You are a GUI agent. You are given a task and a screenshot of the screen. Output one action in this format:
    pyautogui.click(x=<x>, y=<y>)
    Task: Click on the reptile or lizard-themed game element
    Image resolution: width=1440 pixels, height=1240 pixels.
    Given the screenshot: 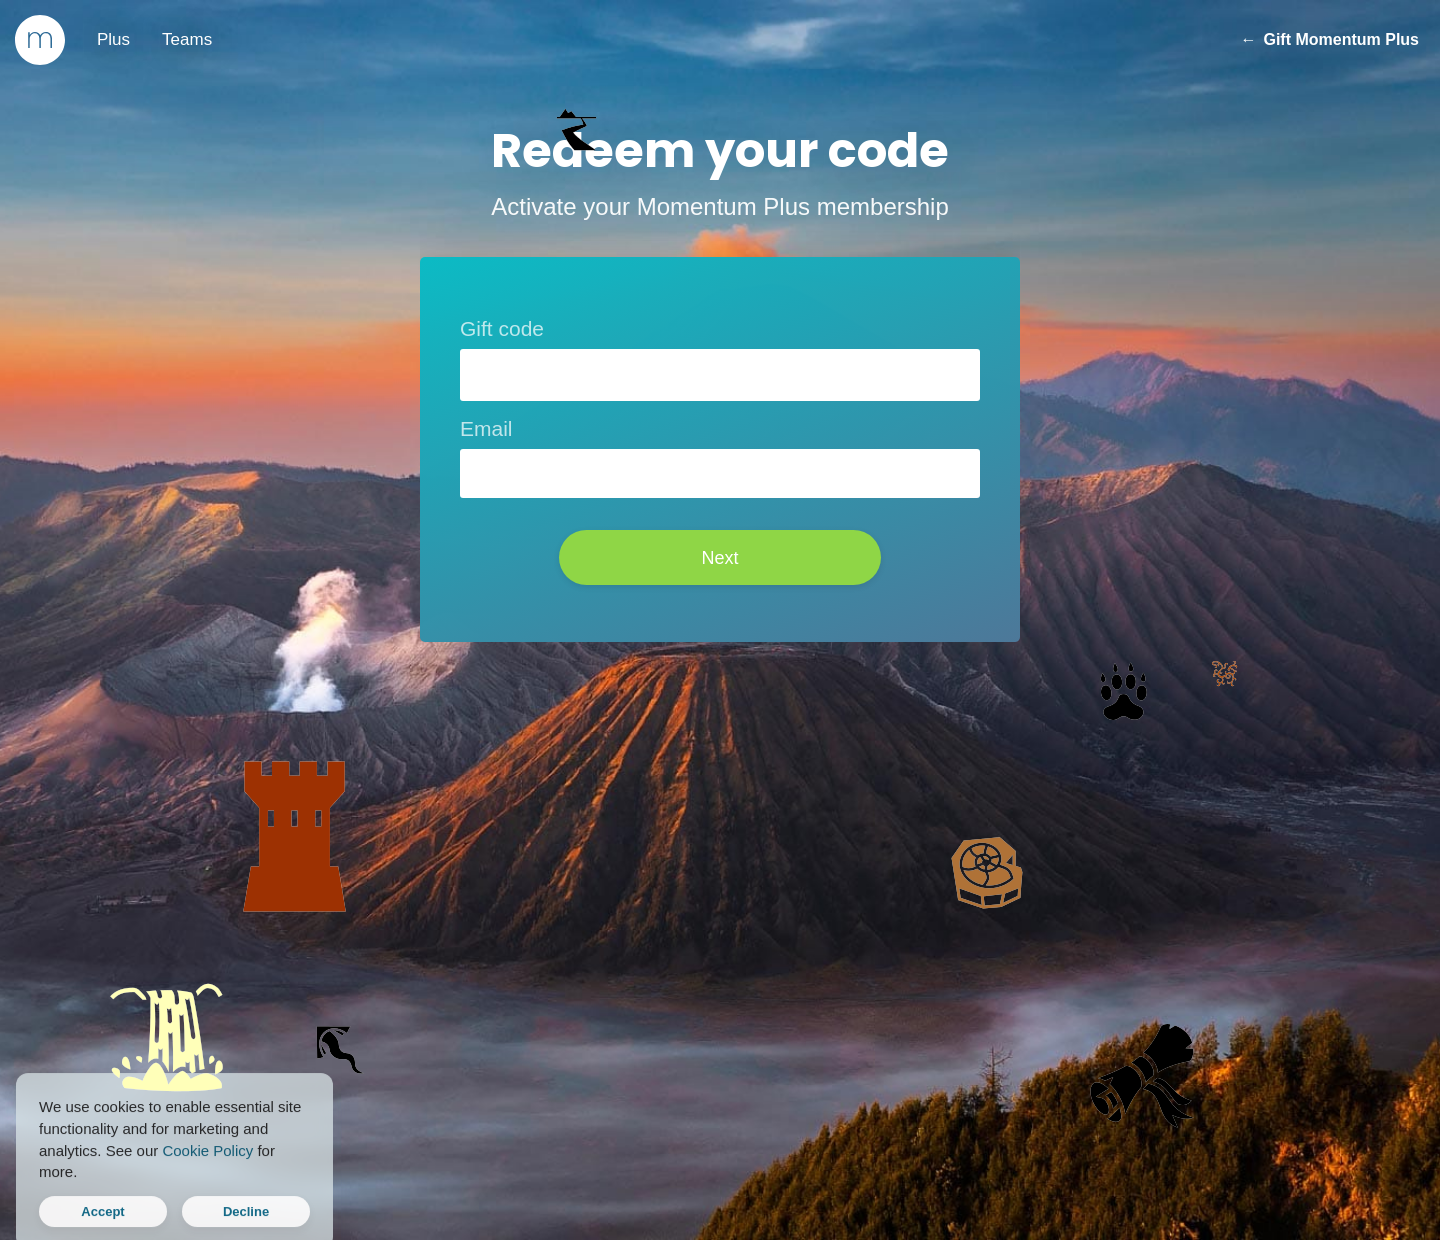 What is the action you would take?
    pyautogui.click(x=340, y=1049)
    